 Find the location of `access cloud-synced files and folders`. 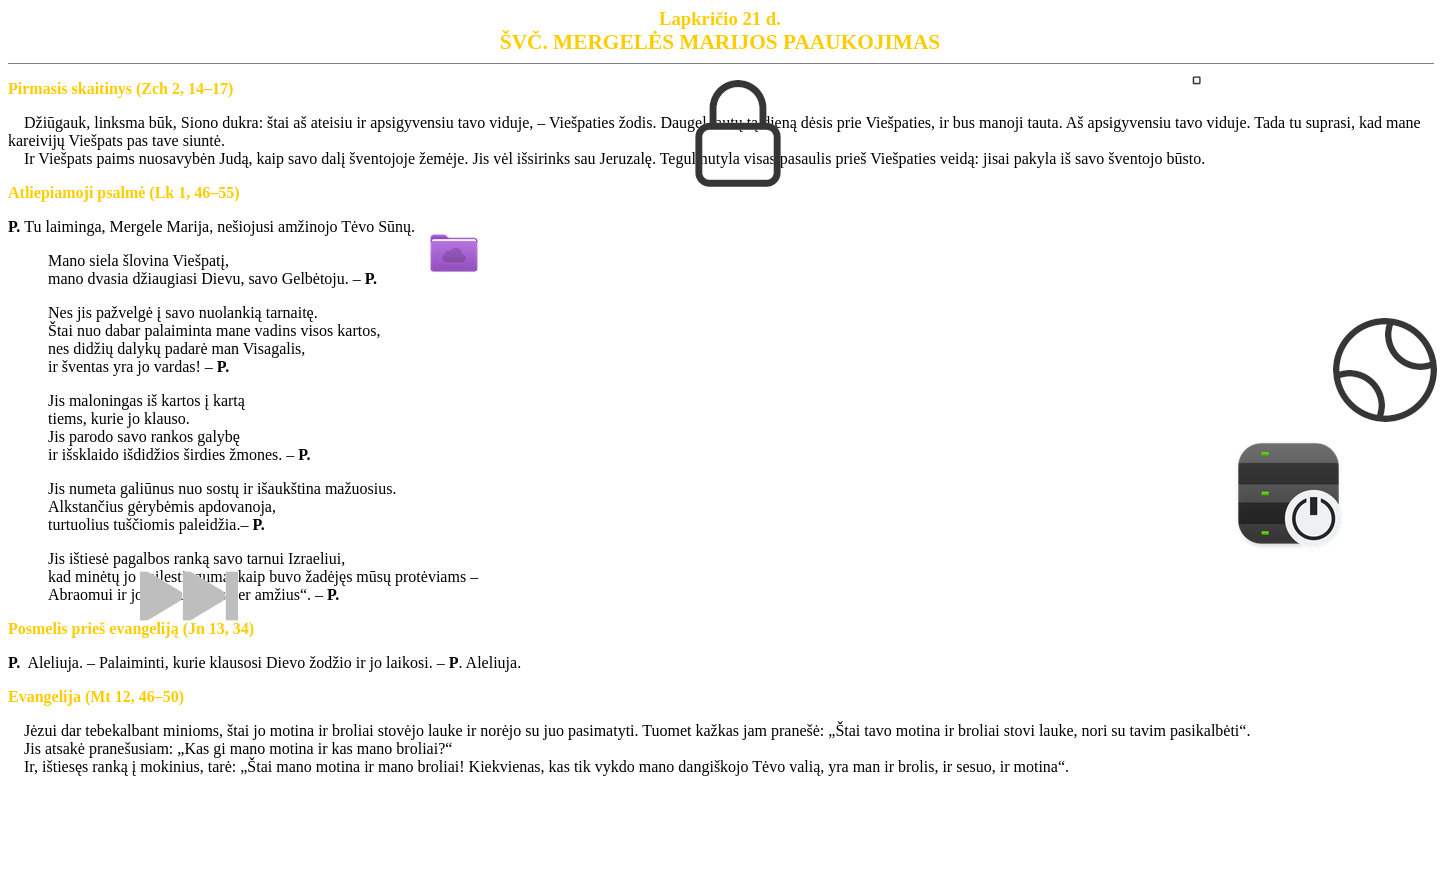

access cloud-synced files and folders is located at coordinates (454, 253).